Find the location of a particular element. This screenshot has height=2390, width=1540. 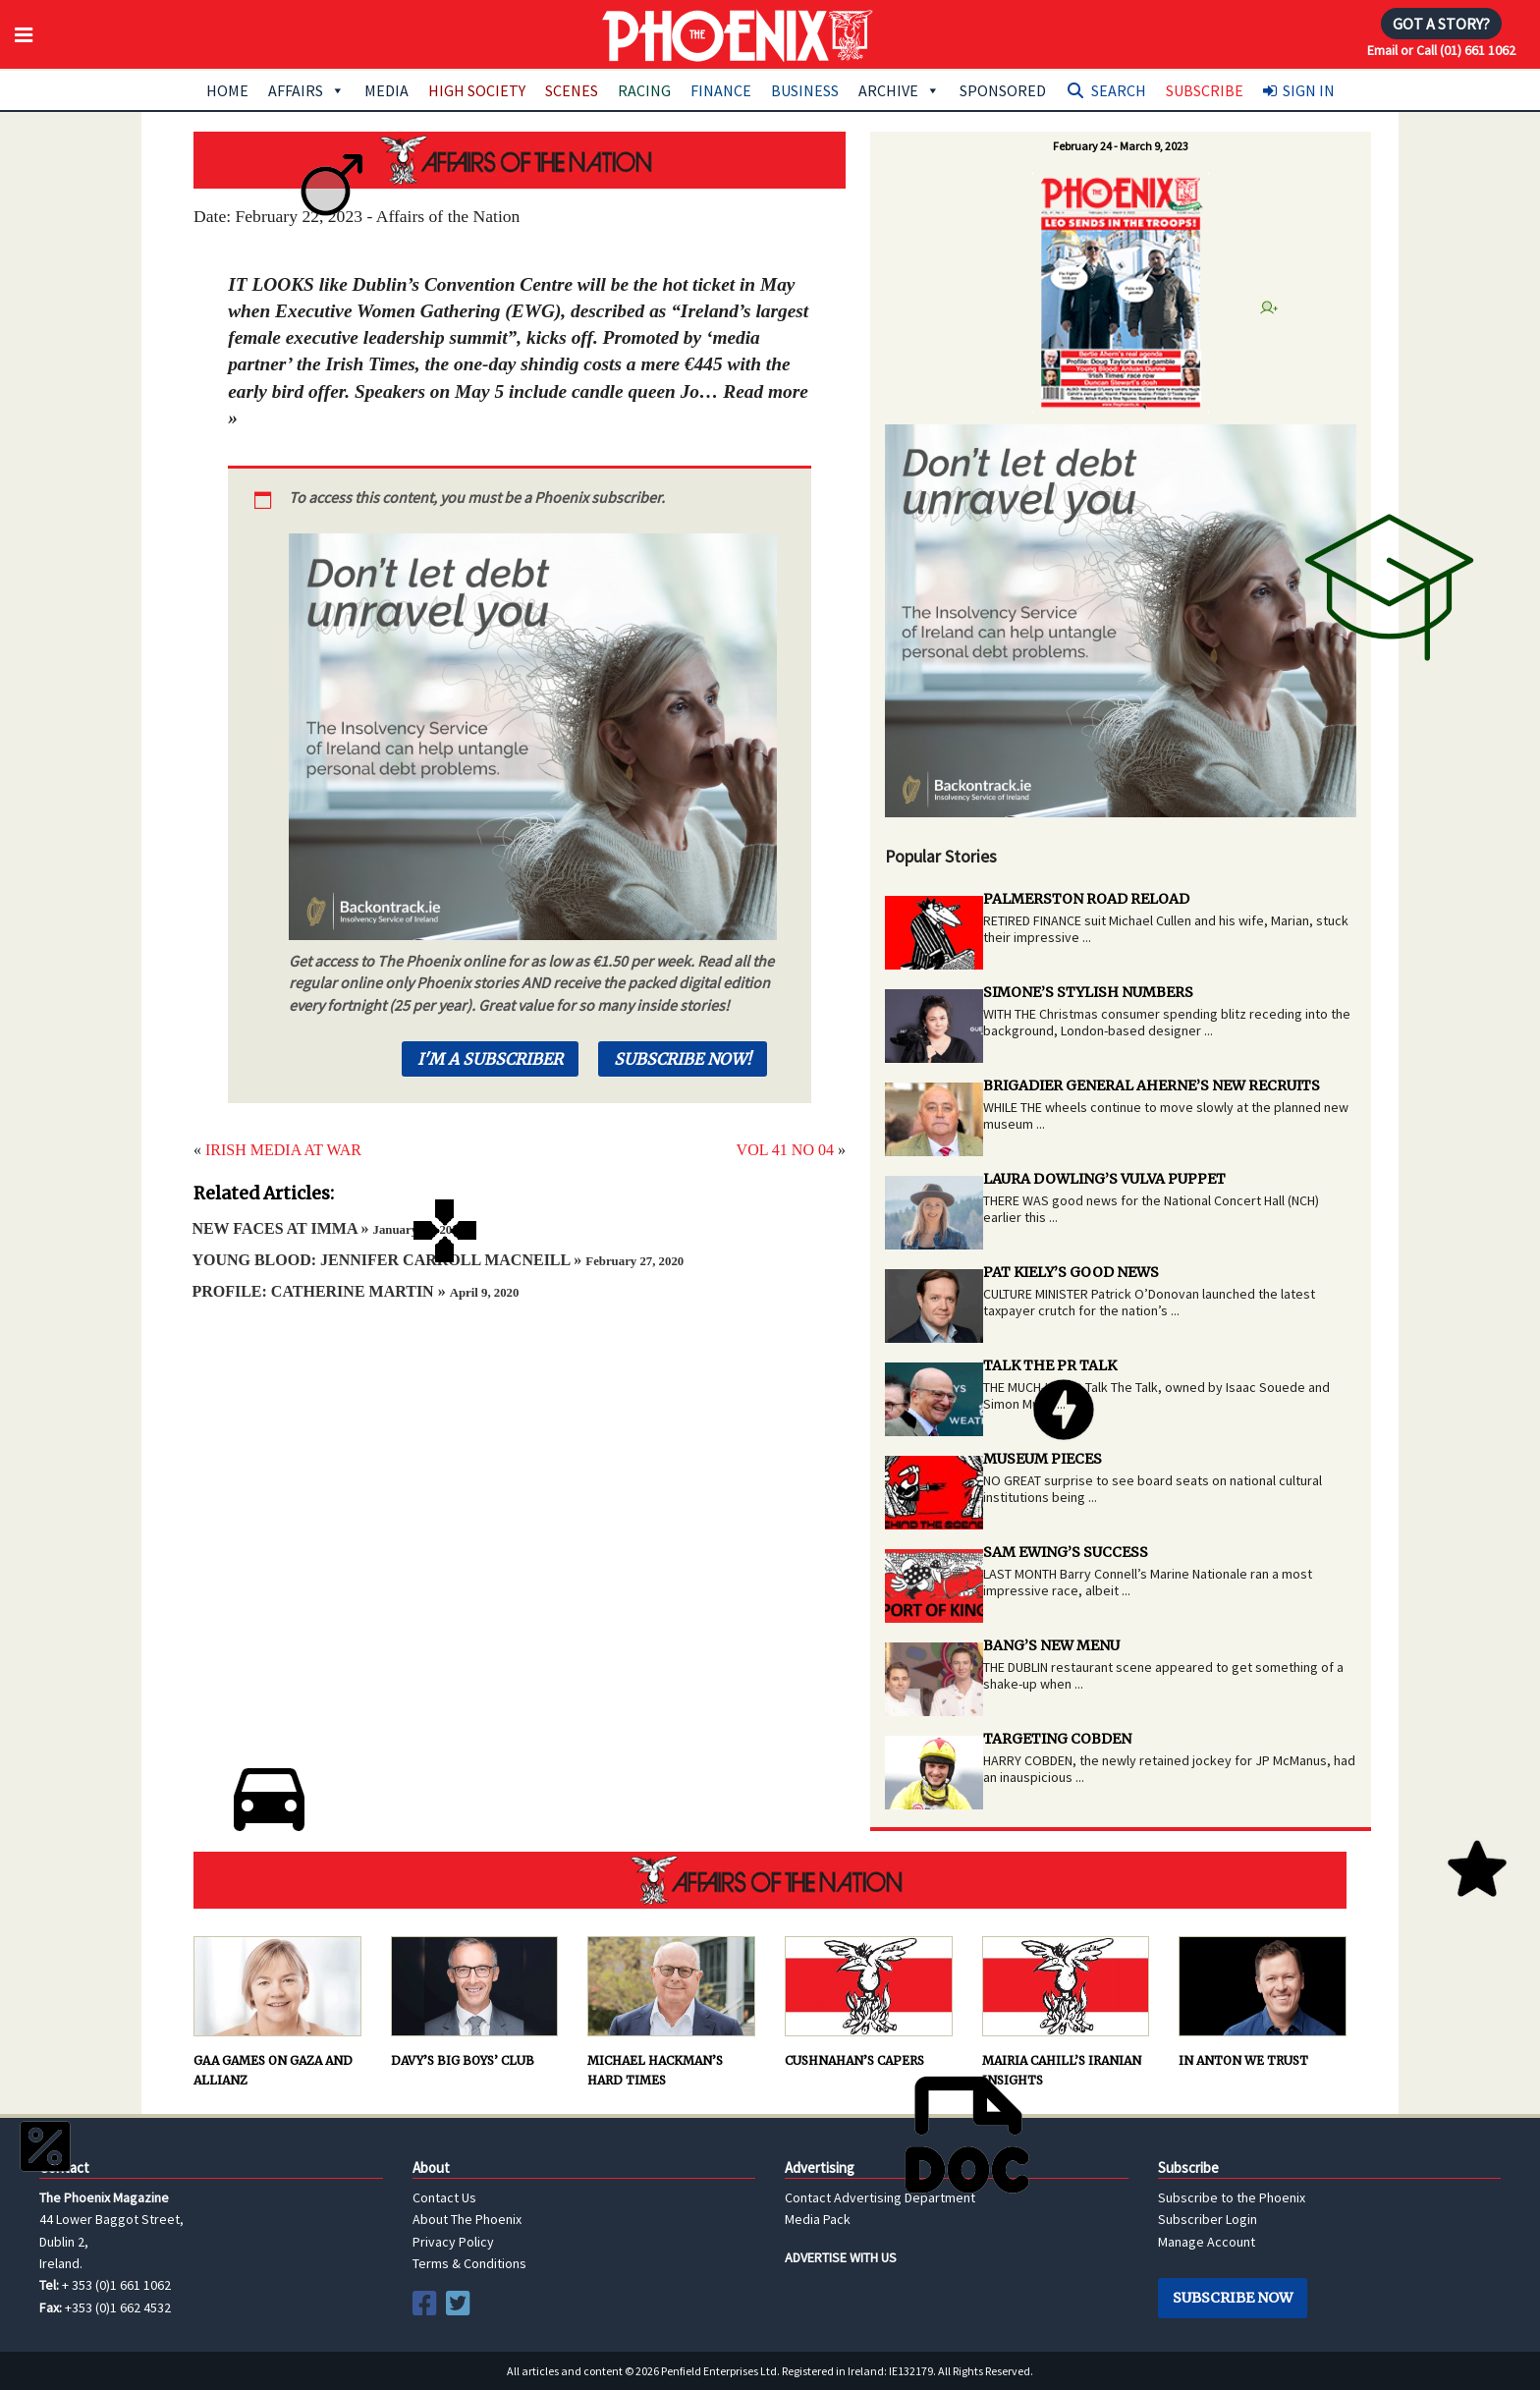

access games or gaming section is located at coordinates (445, 1231).